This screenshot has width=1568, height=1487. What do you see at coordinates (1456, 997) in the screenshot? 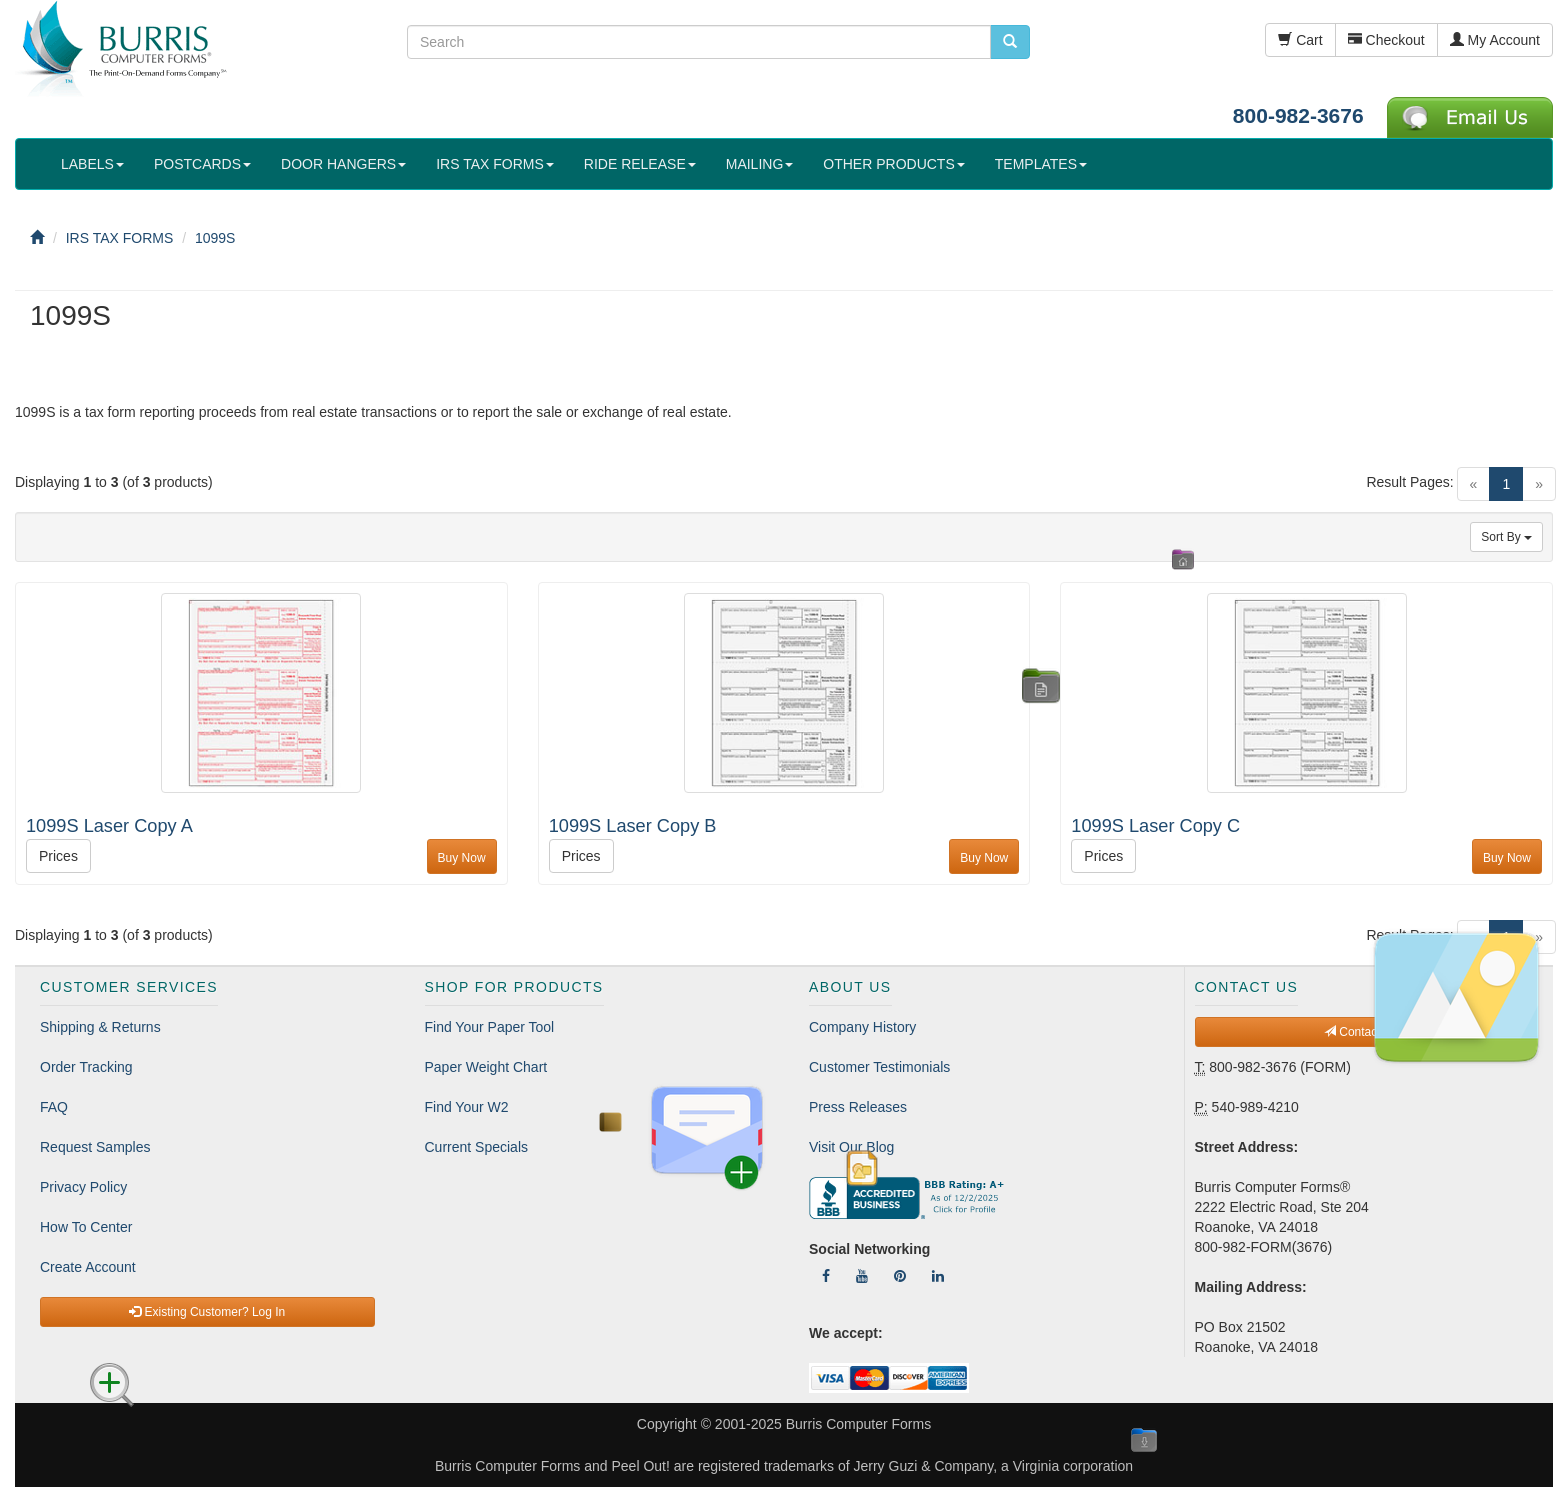
I see `open the photos app` at bounding box center [1456, 997].